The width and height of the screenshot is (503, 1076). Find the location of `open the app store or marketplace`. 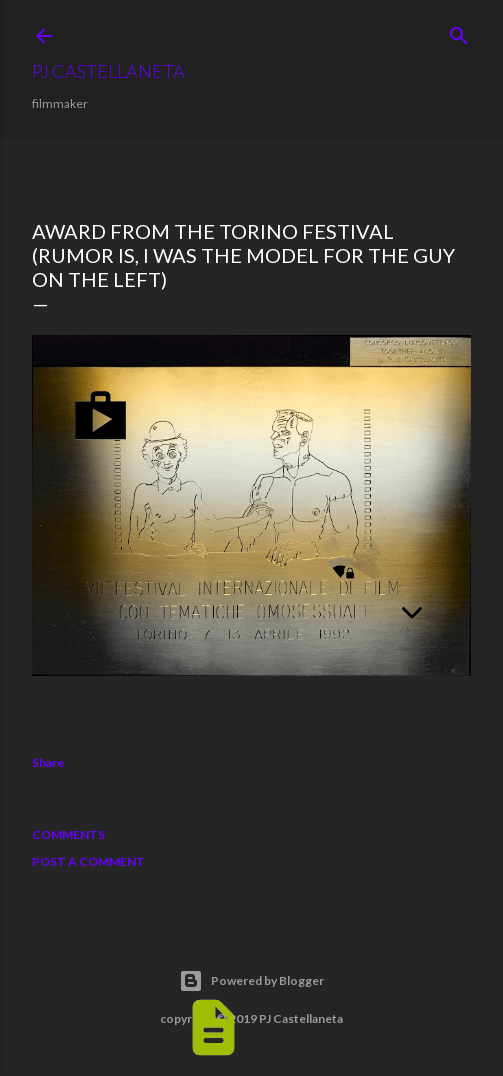

open the app store or marketplace is located at coordinates (100, 416).